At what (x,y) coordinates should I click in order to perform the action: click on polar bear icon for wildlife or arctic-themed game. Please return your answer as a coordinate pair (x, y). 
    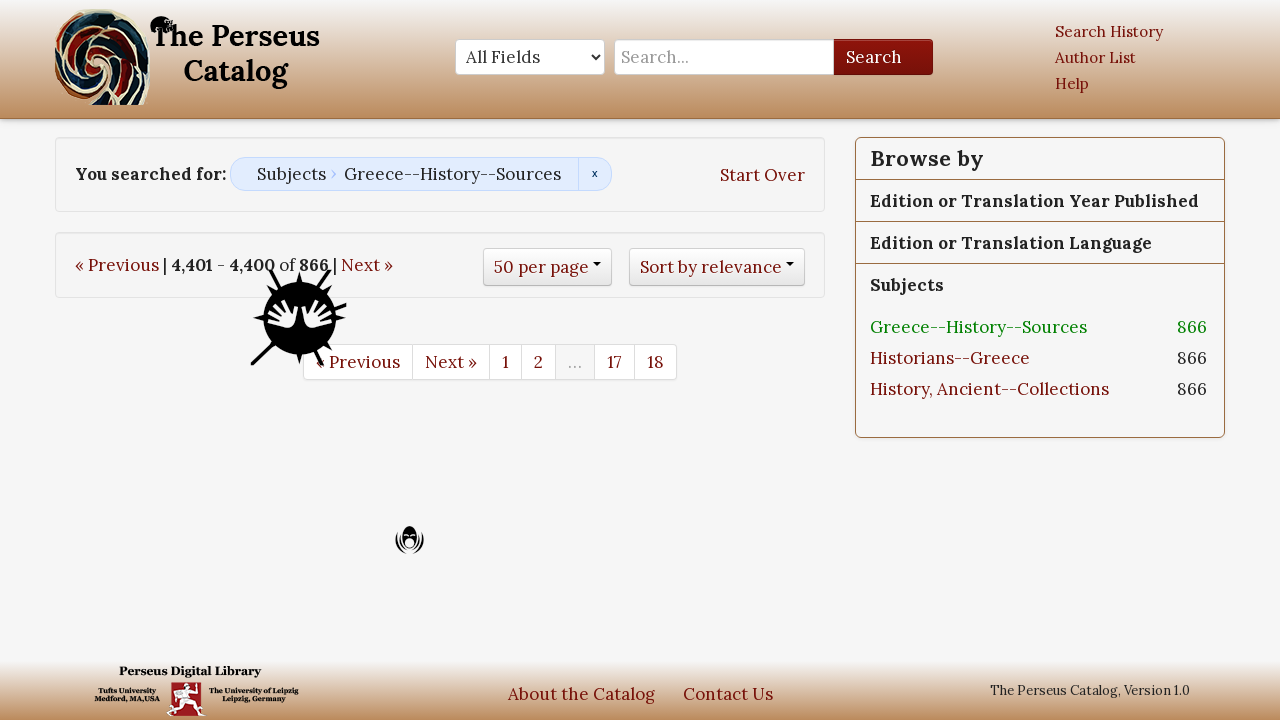
    Looking at the image, I should click on (162, 25).